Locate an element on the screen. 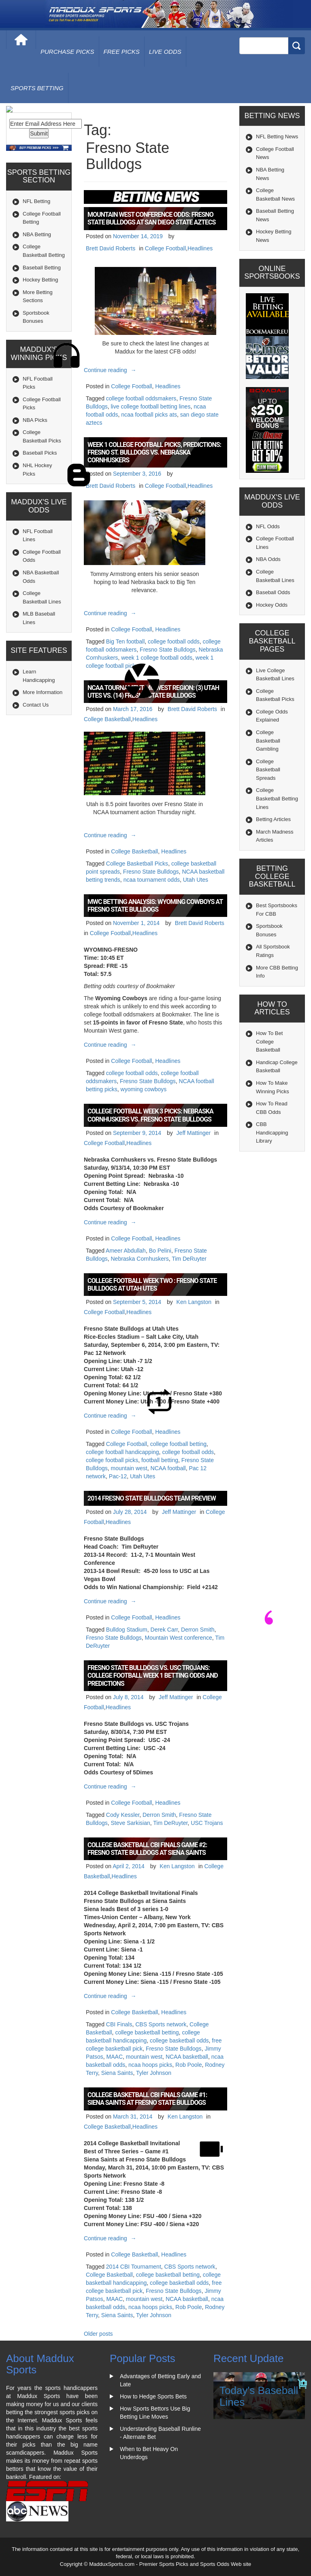 This screenshot has width=311, height=2576. open the Blogger app is located at coordinates (79, 475).